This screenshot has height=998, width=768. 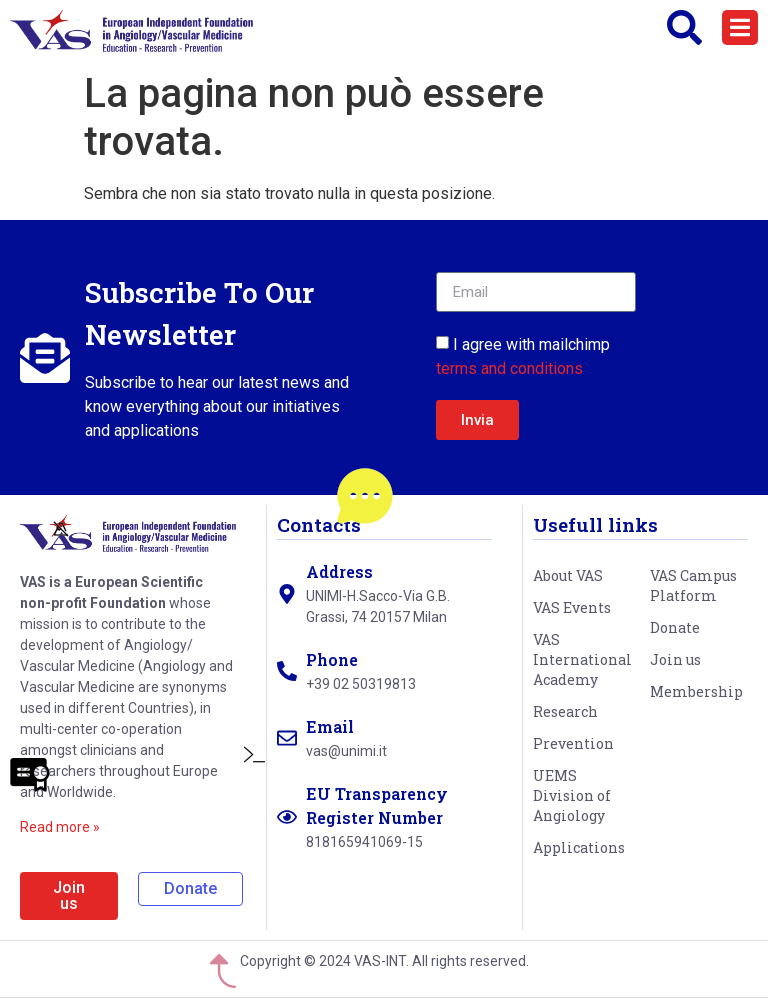 I want to click on image unavailable or cannot be displayed, so click(x=61, y=529).